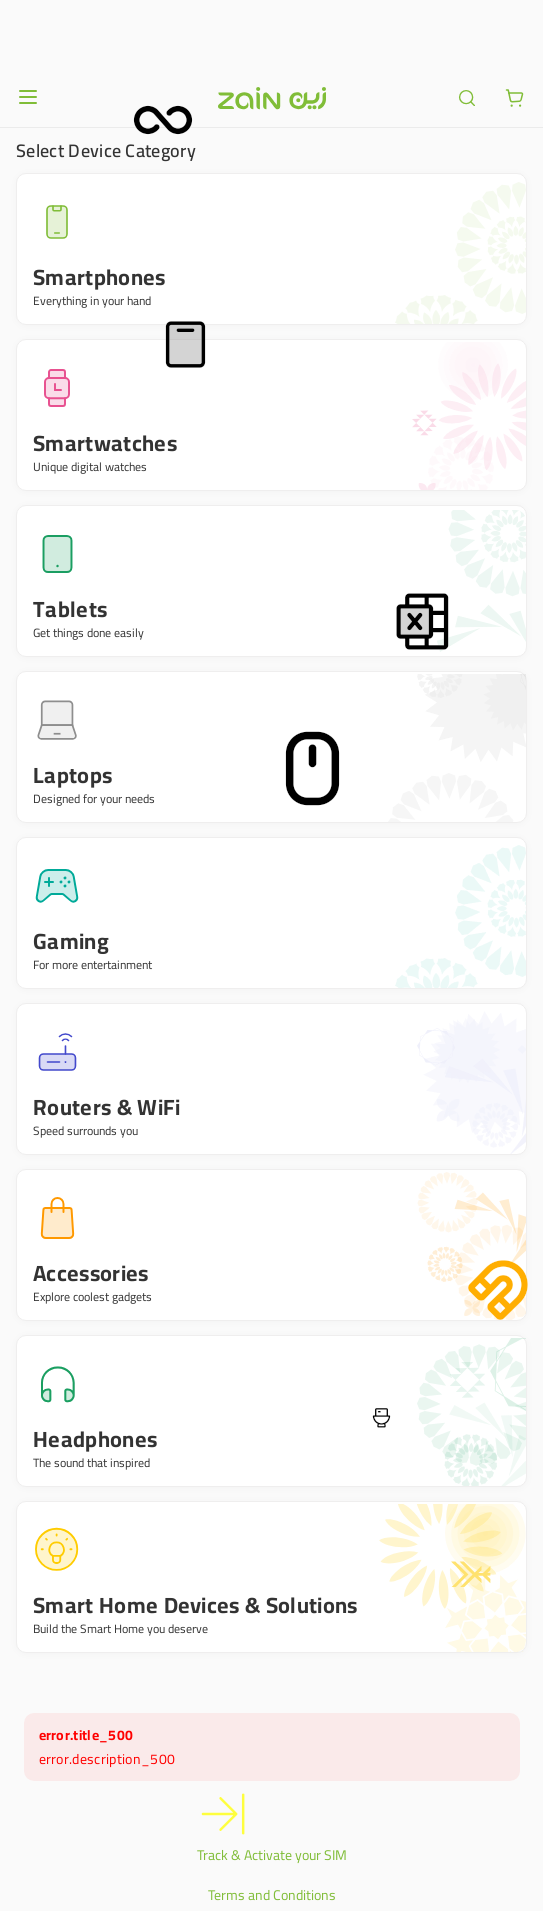 This screenshot has height=1911, width=543. What do you see at coordinates (381, 1417) in the screenshot?
I see `indicates restroom location` at bounding box center [381, 1417].